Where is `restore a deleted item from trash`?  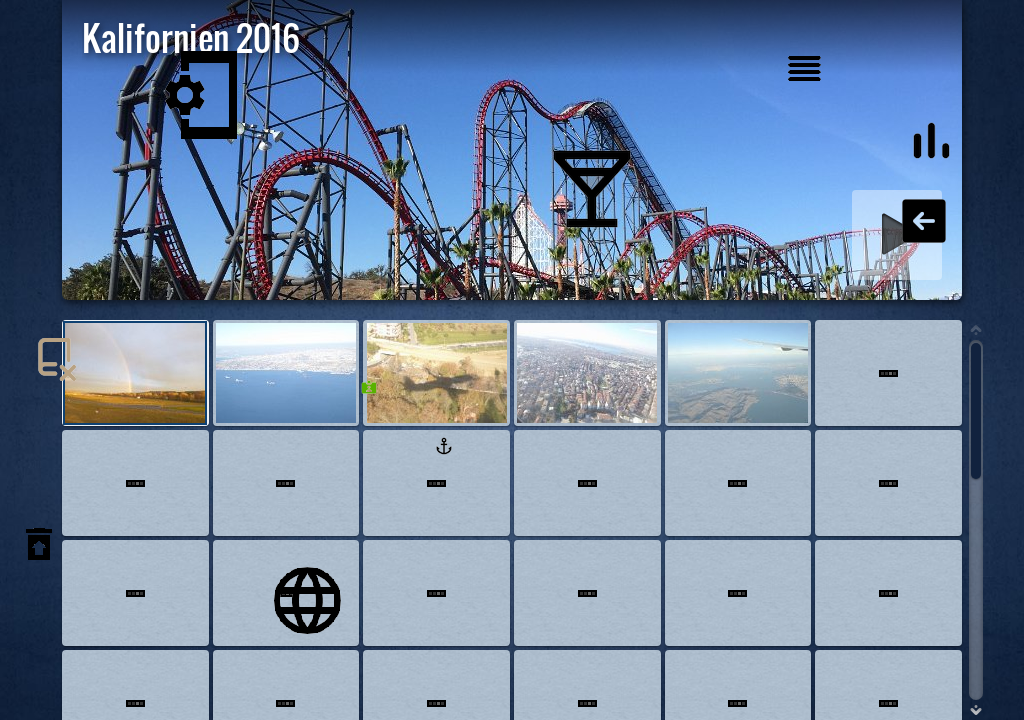 restore a deleted item from trash is located at coordinates (39, 544).